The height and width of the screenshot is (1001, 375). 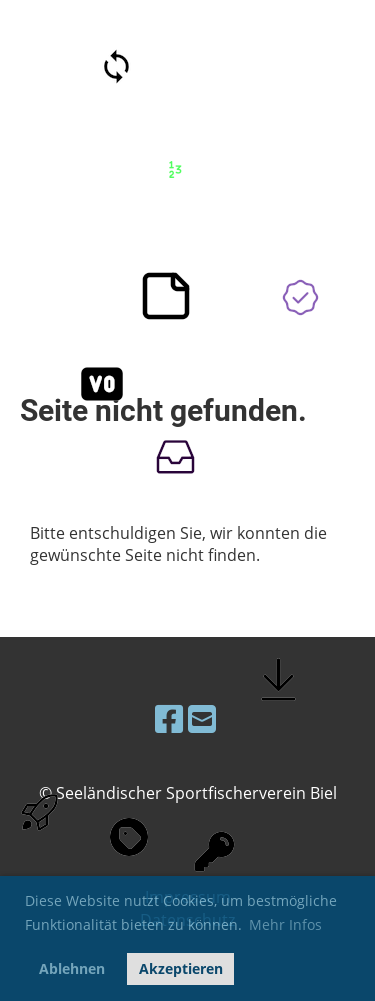 I want to click on move item to bottom of list, so click(x=278, y=679).